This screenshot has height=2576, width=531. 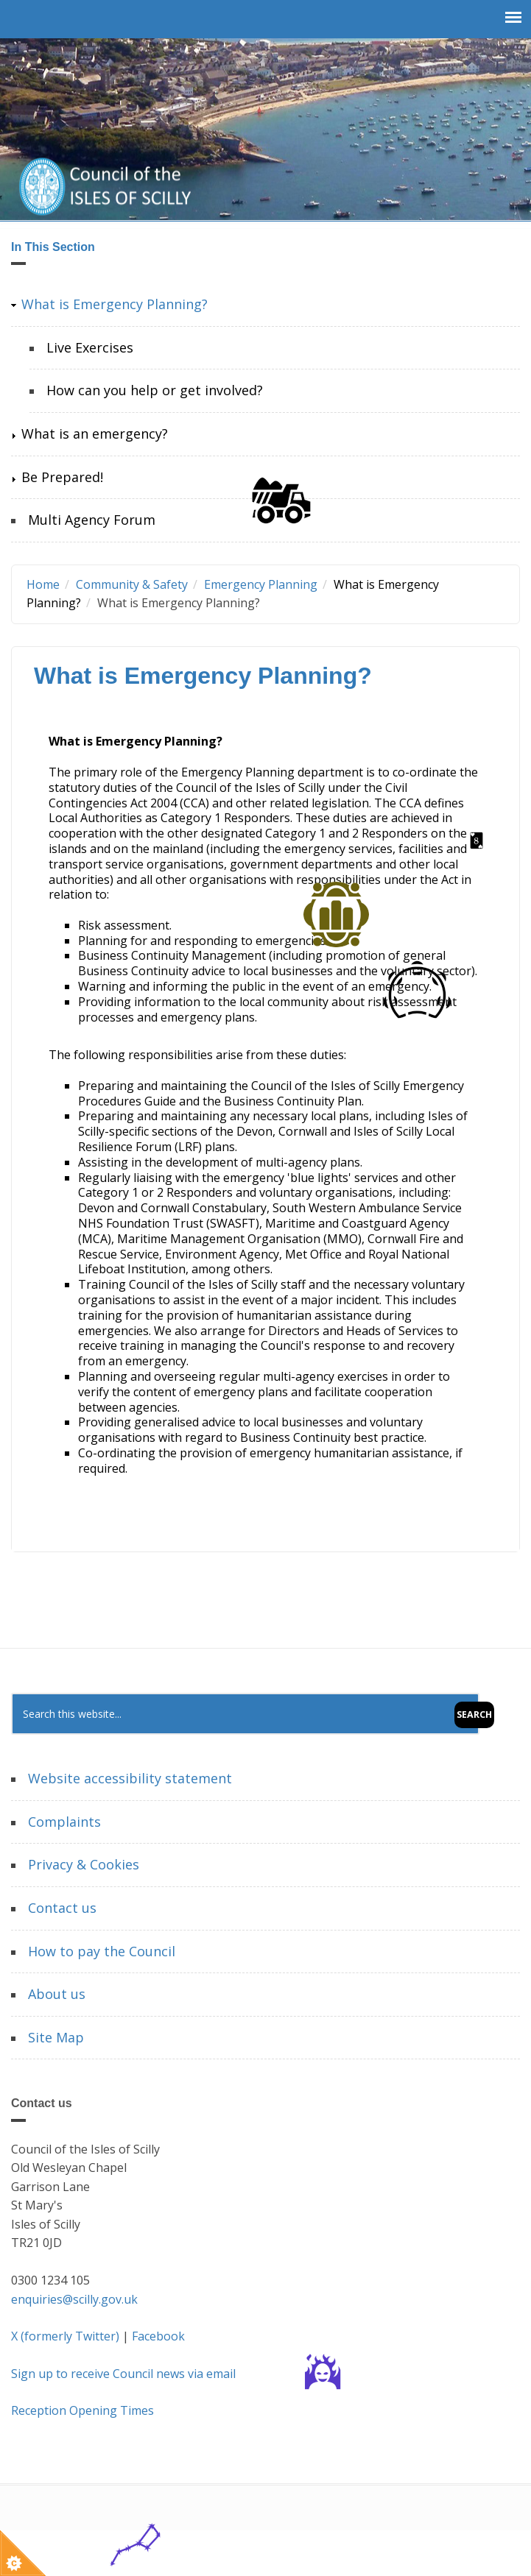 I want to click on view global analytics or statistics, so click(x=336, y=914).